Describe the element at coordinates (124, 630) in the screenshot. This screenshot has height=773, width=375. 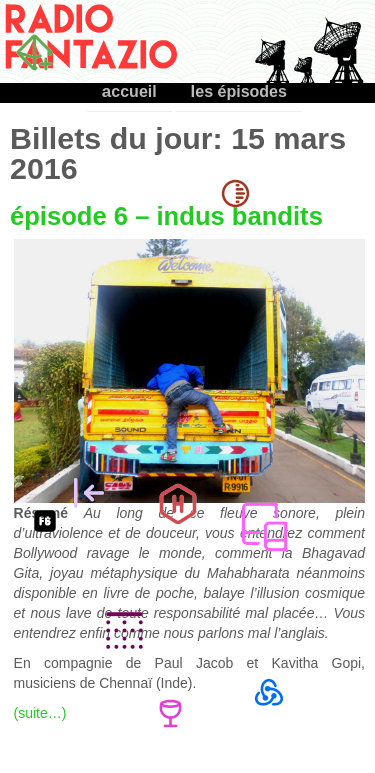
I see `apply border to top edge of cell or element` at that location.